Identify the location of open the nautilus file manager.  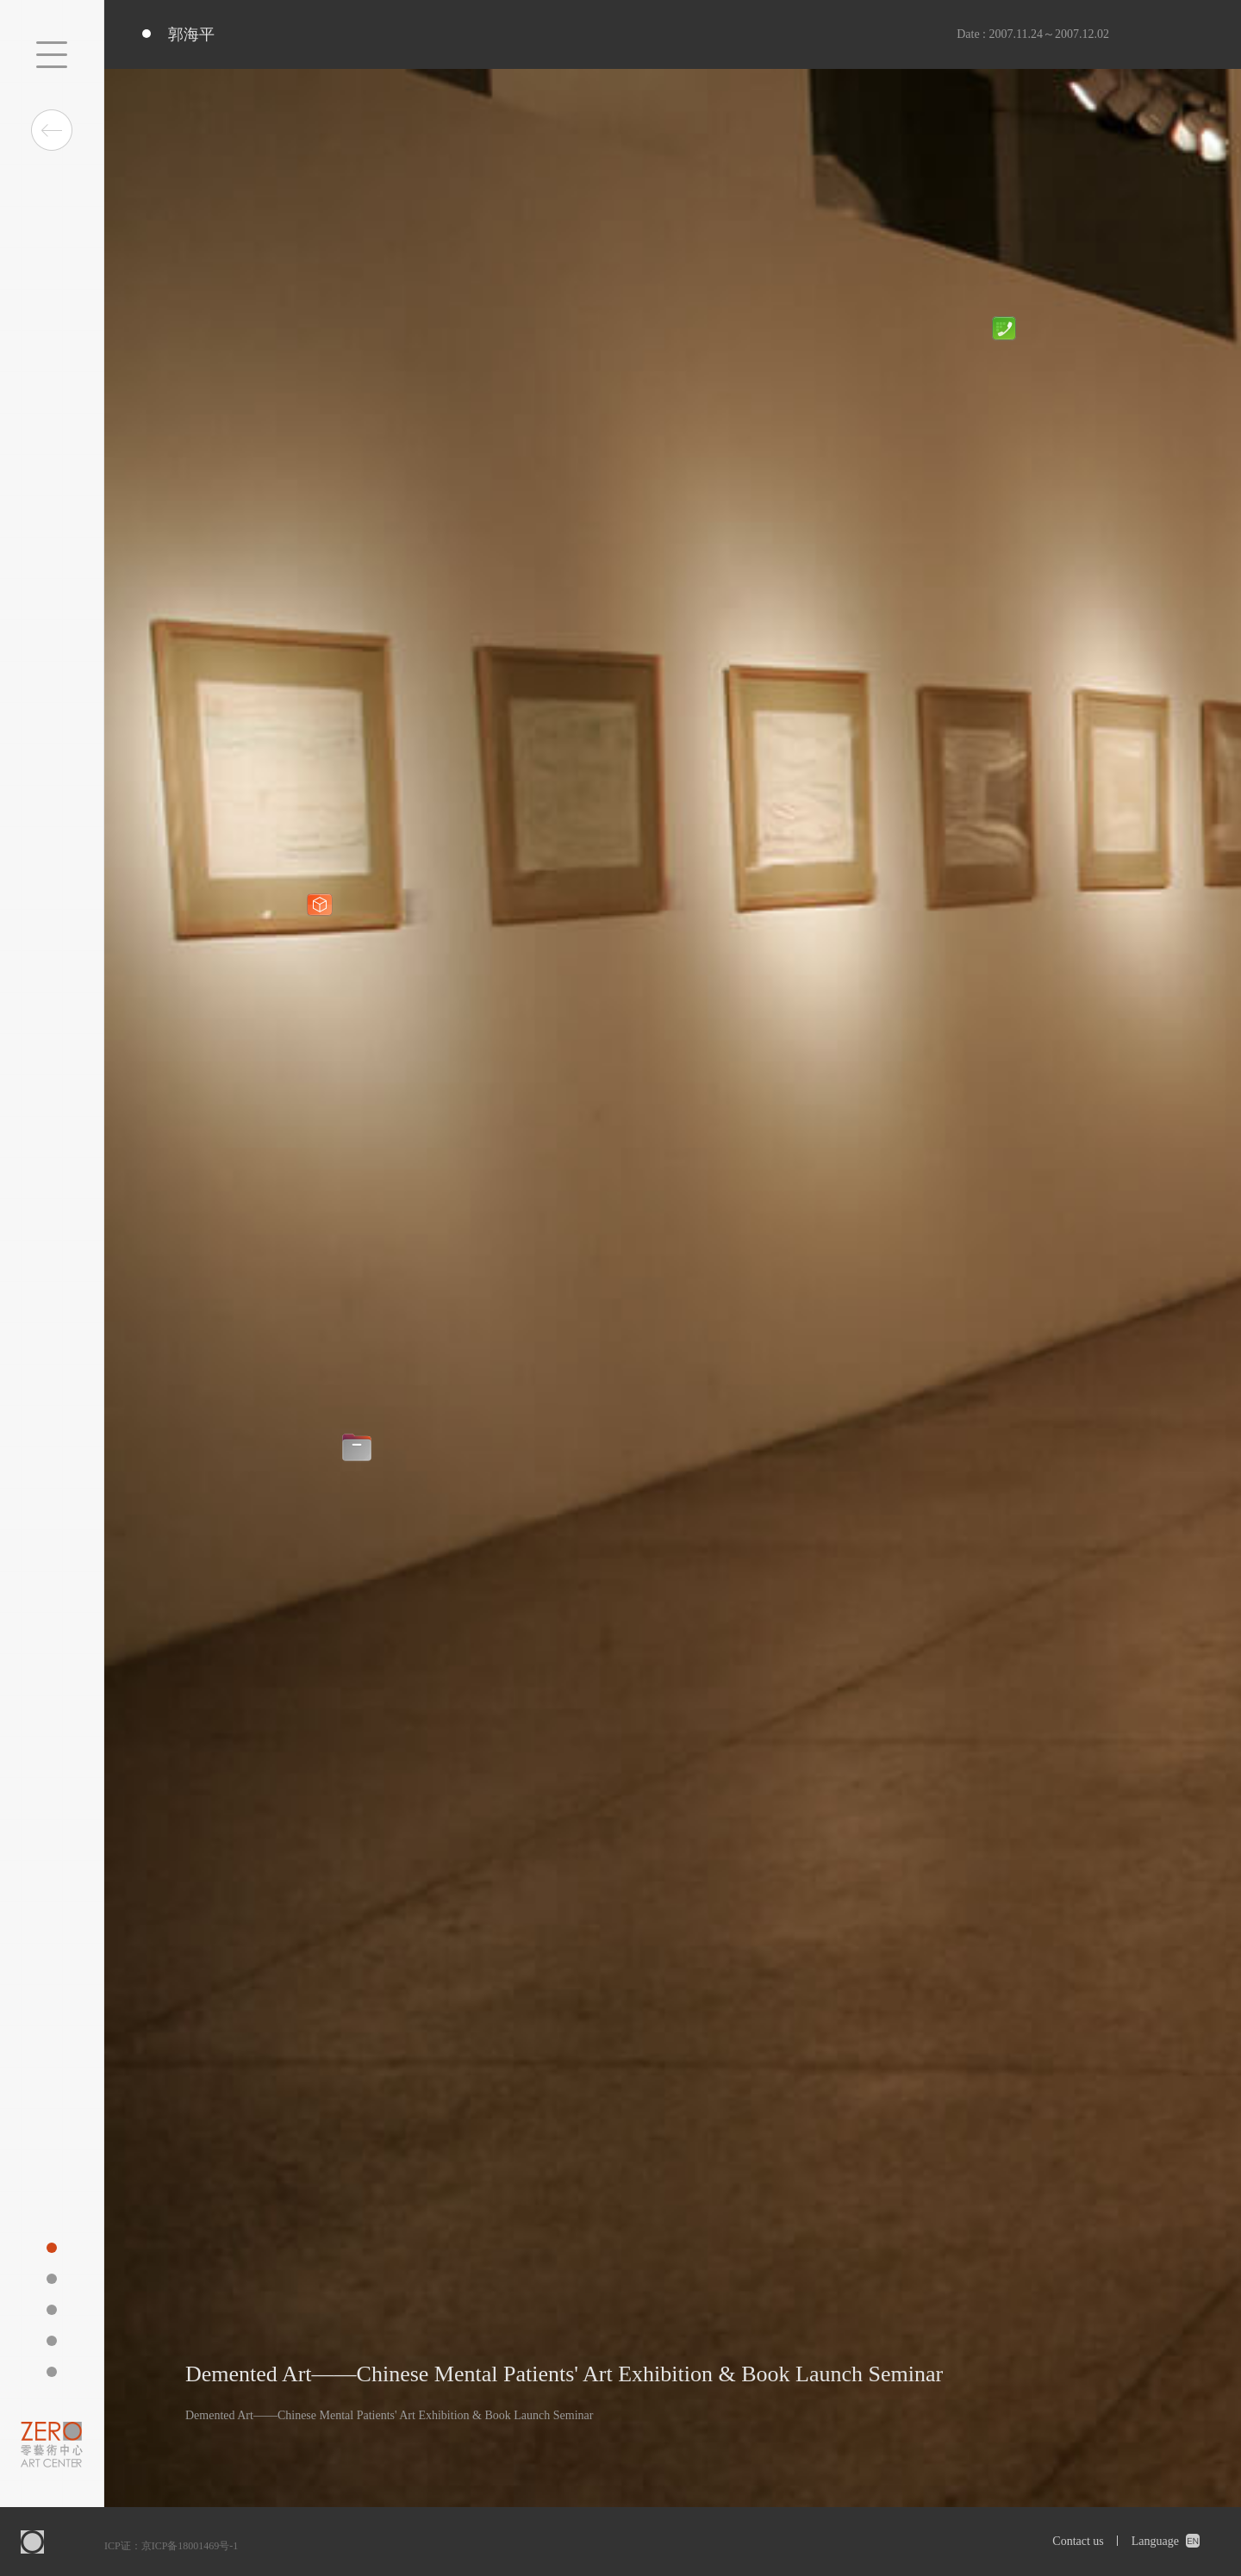
(357, 1447).